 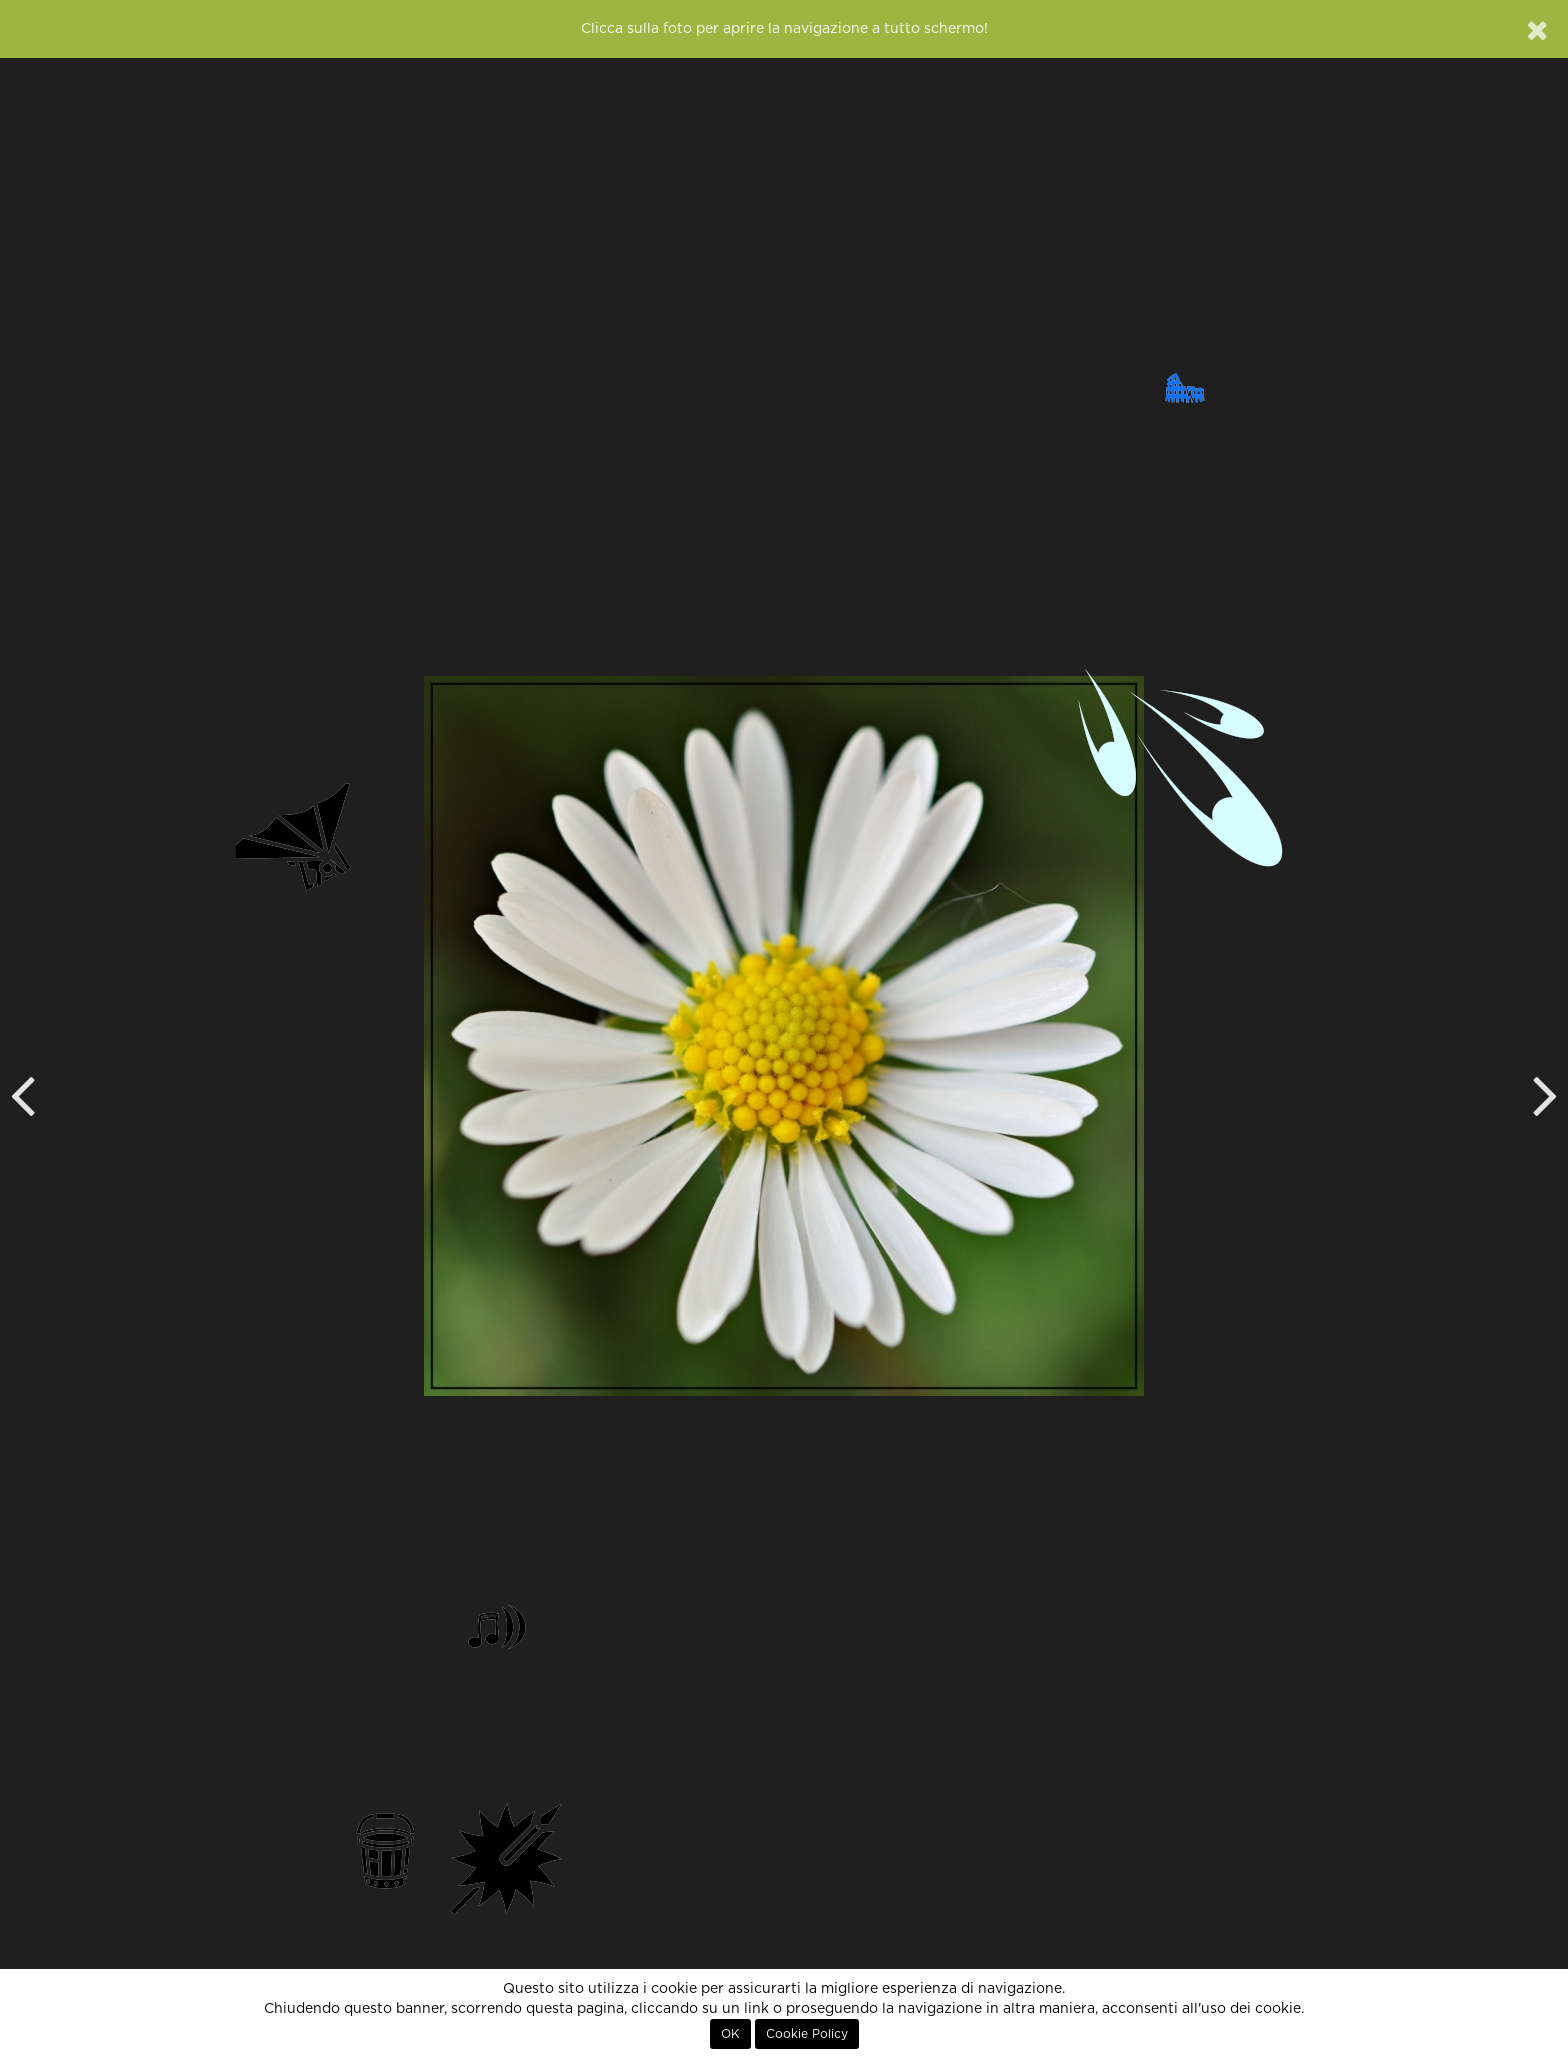 What do you see at coordinates (1185, 388) in the screenshot?
I see `view historical landmarks or monuments` at bounding box center [1185, 388].